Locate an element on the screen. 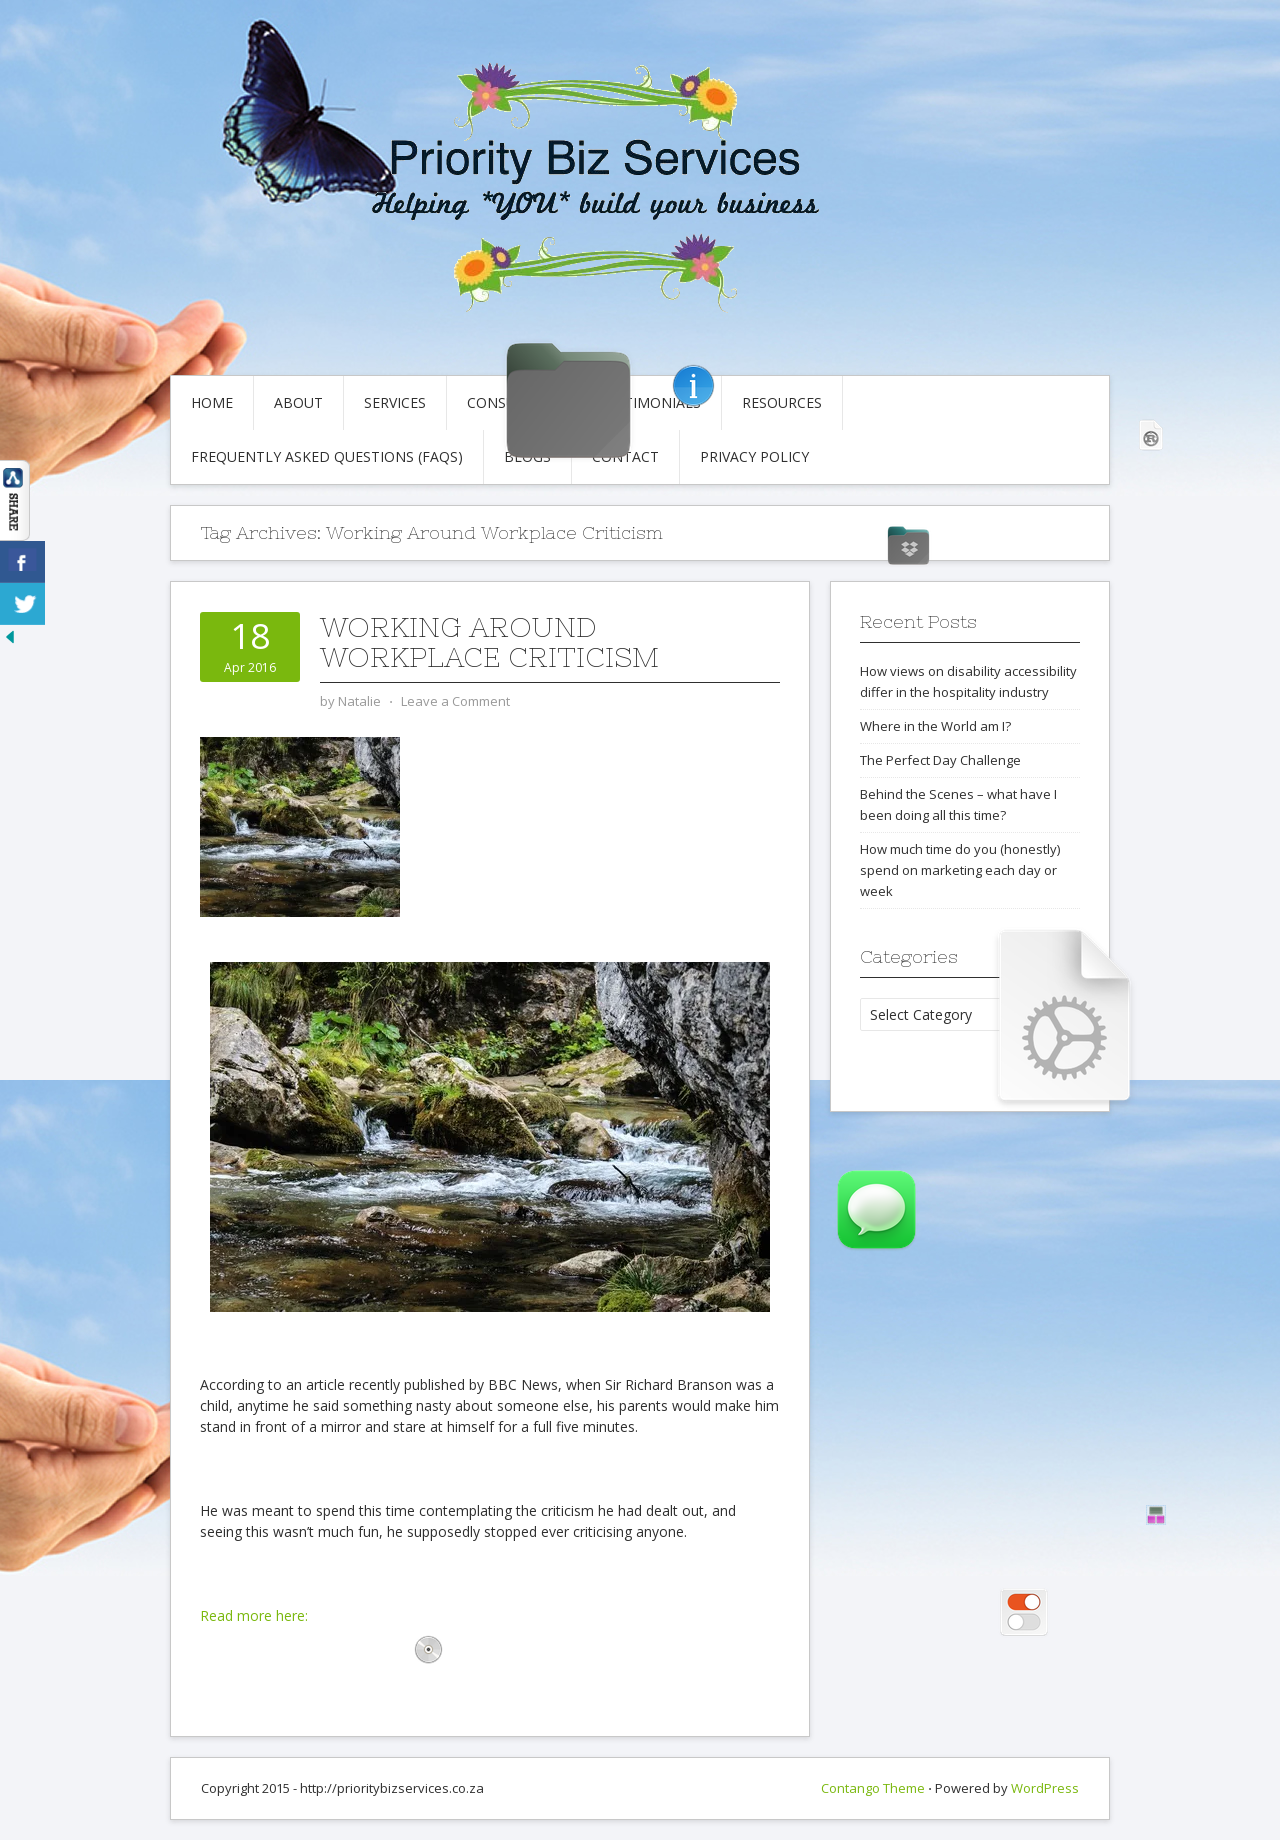  access desktop preferences and settings is located at coordinates (1024, 1612).